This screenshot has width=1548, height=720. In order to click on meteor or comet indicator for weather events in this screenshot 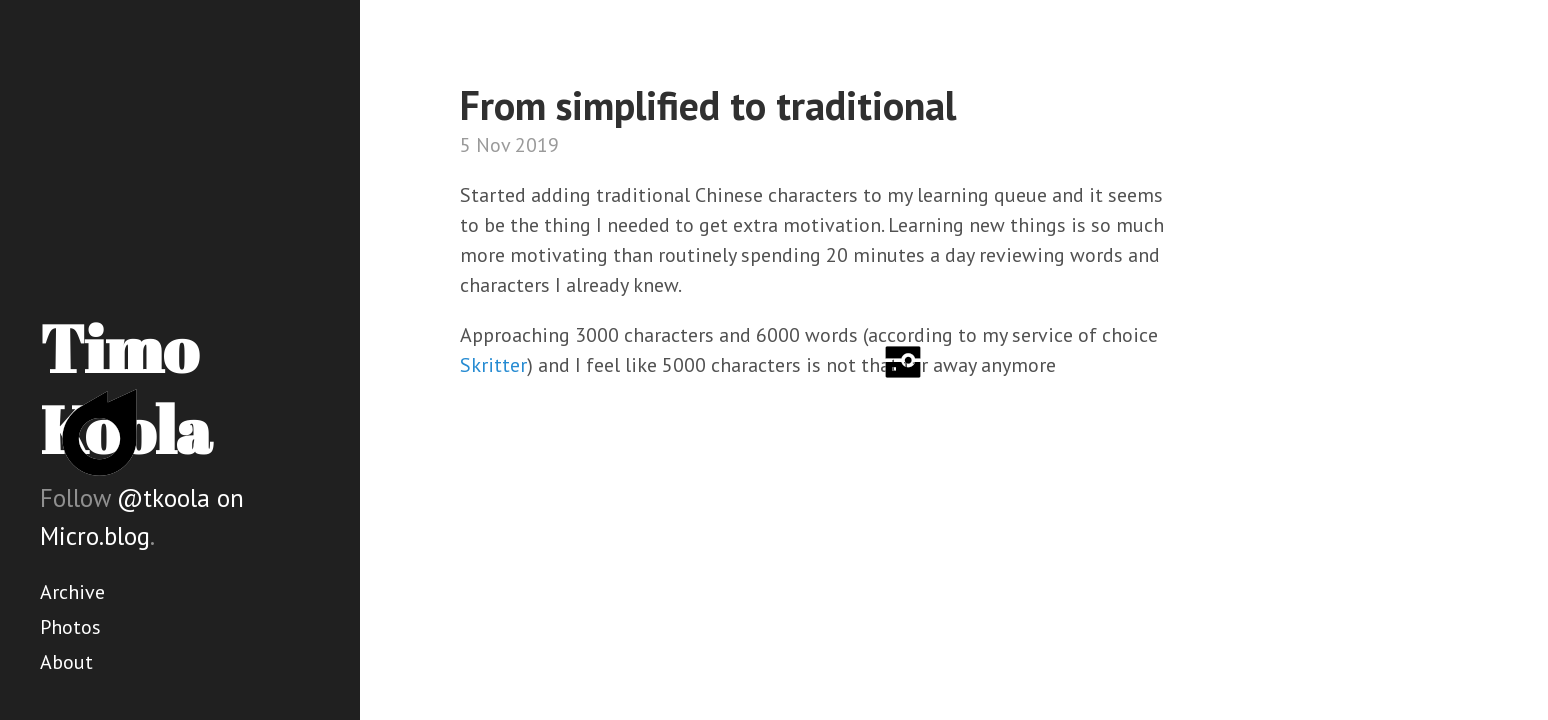, I will do `click(99, 434)`.